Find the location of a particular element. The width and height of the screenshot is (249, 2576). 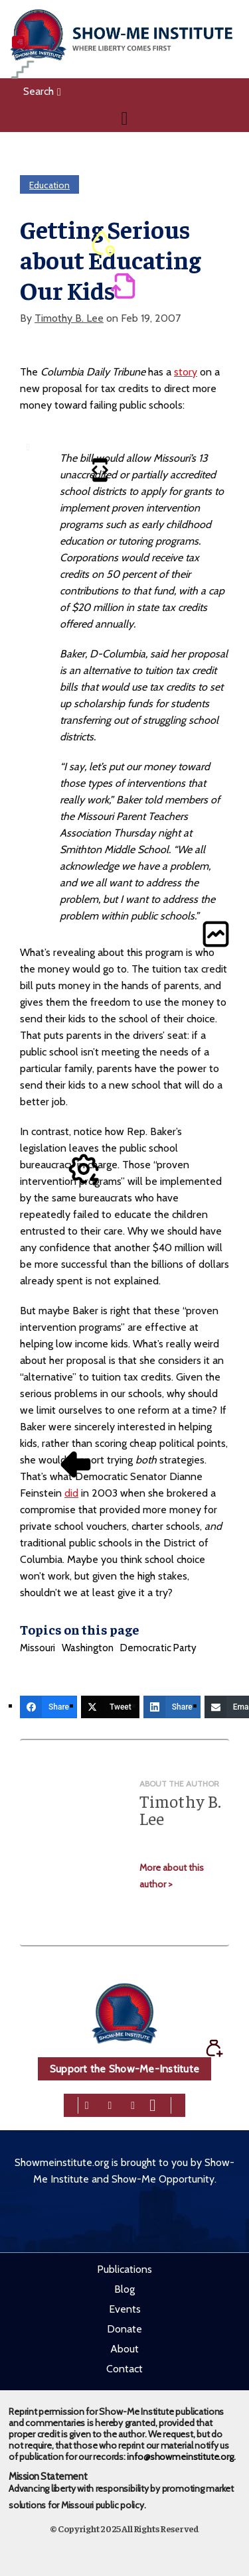

access power or performance settings is located at coordinates (84, 1169).